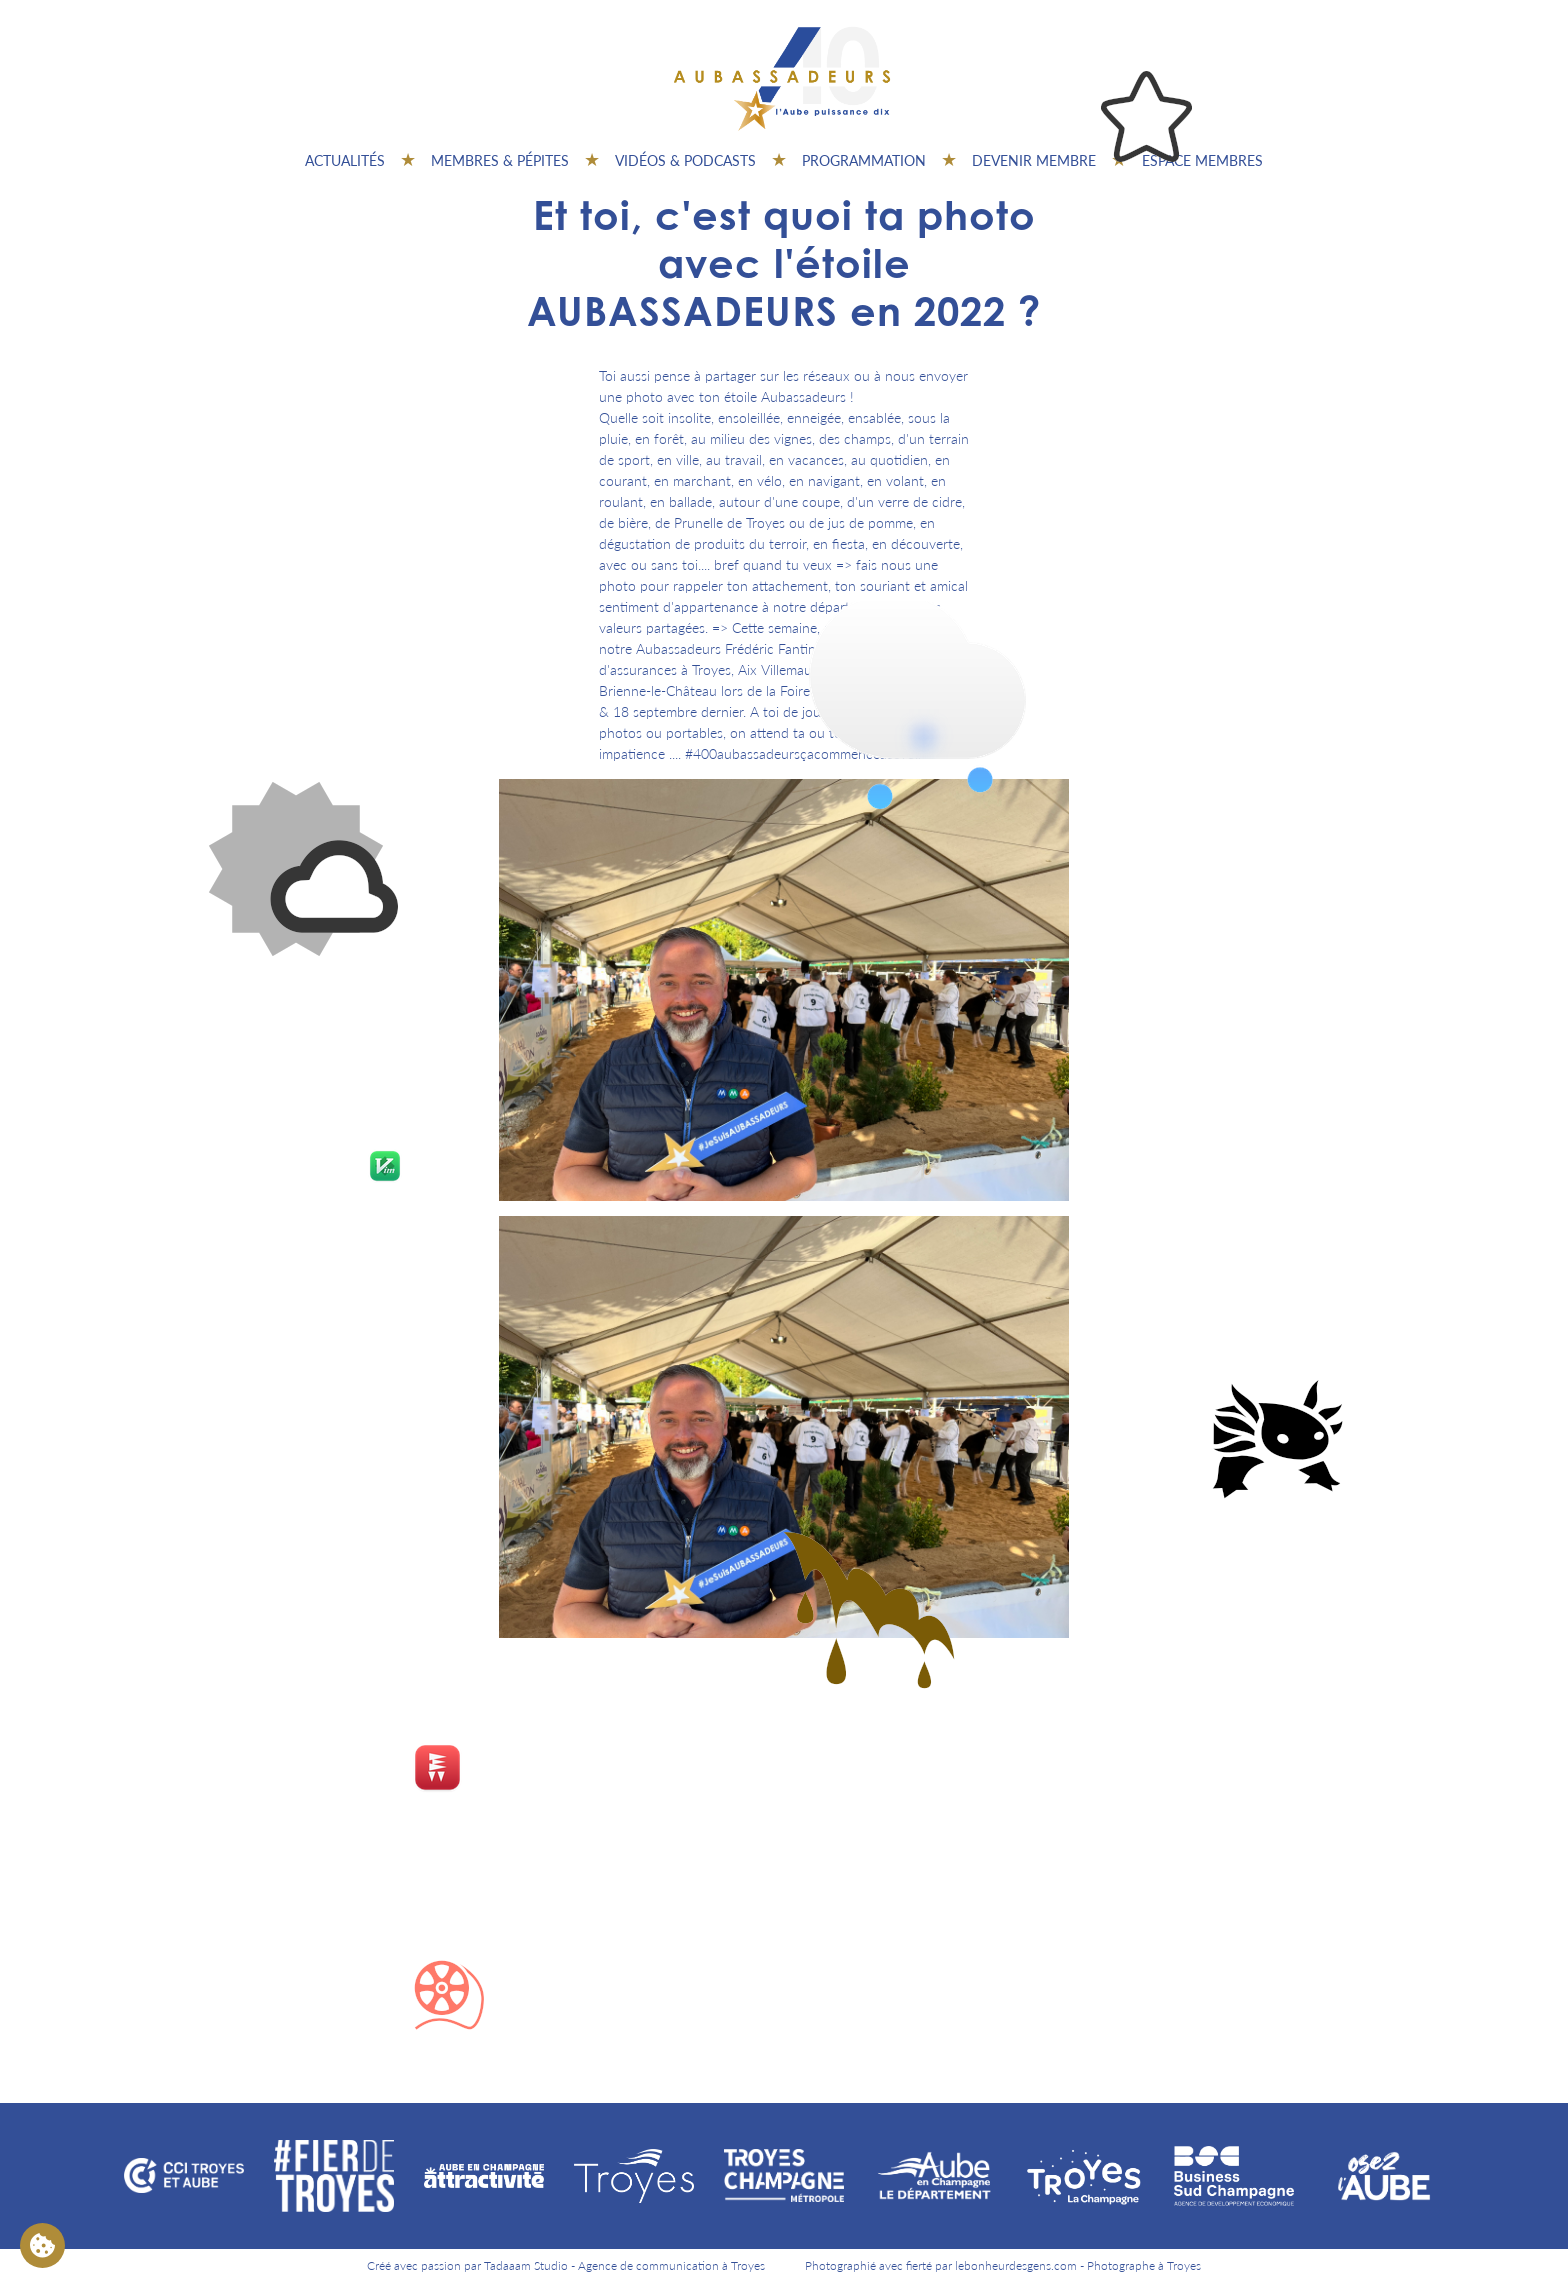 The image size is (1568, 2283). What do you see at coordinates (917, 700) in the screenshot?
I see `indicates hail weather conditions` at bounding box center [917, 700].